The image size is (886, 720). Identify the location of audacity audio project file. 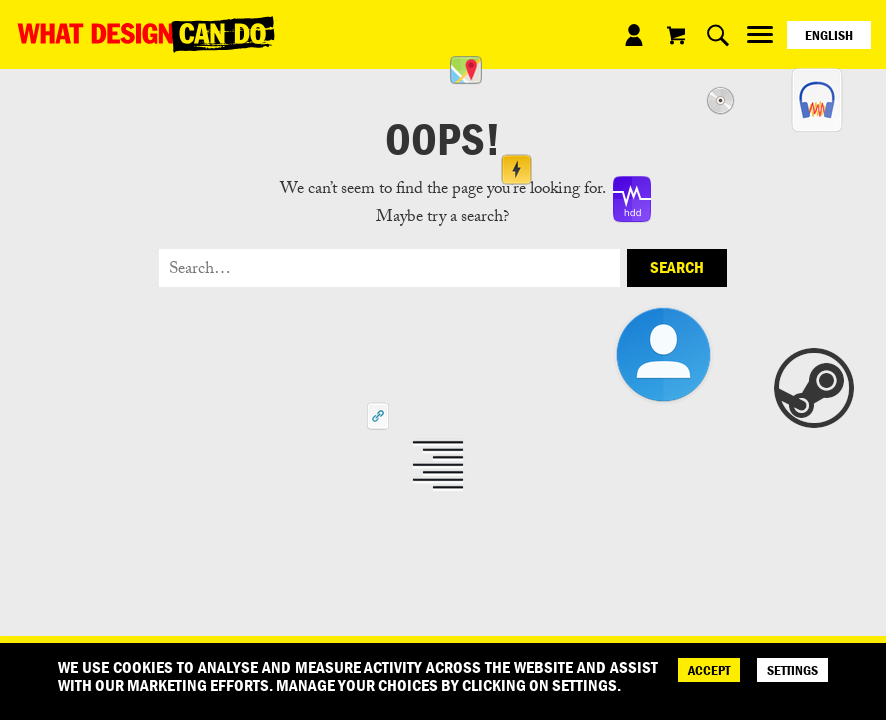
(817, 100).